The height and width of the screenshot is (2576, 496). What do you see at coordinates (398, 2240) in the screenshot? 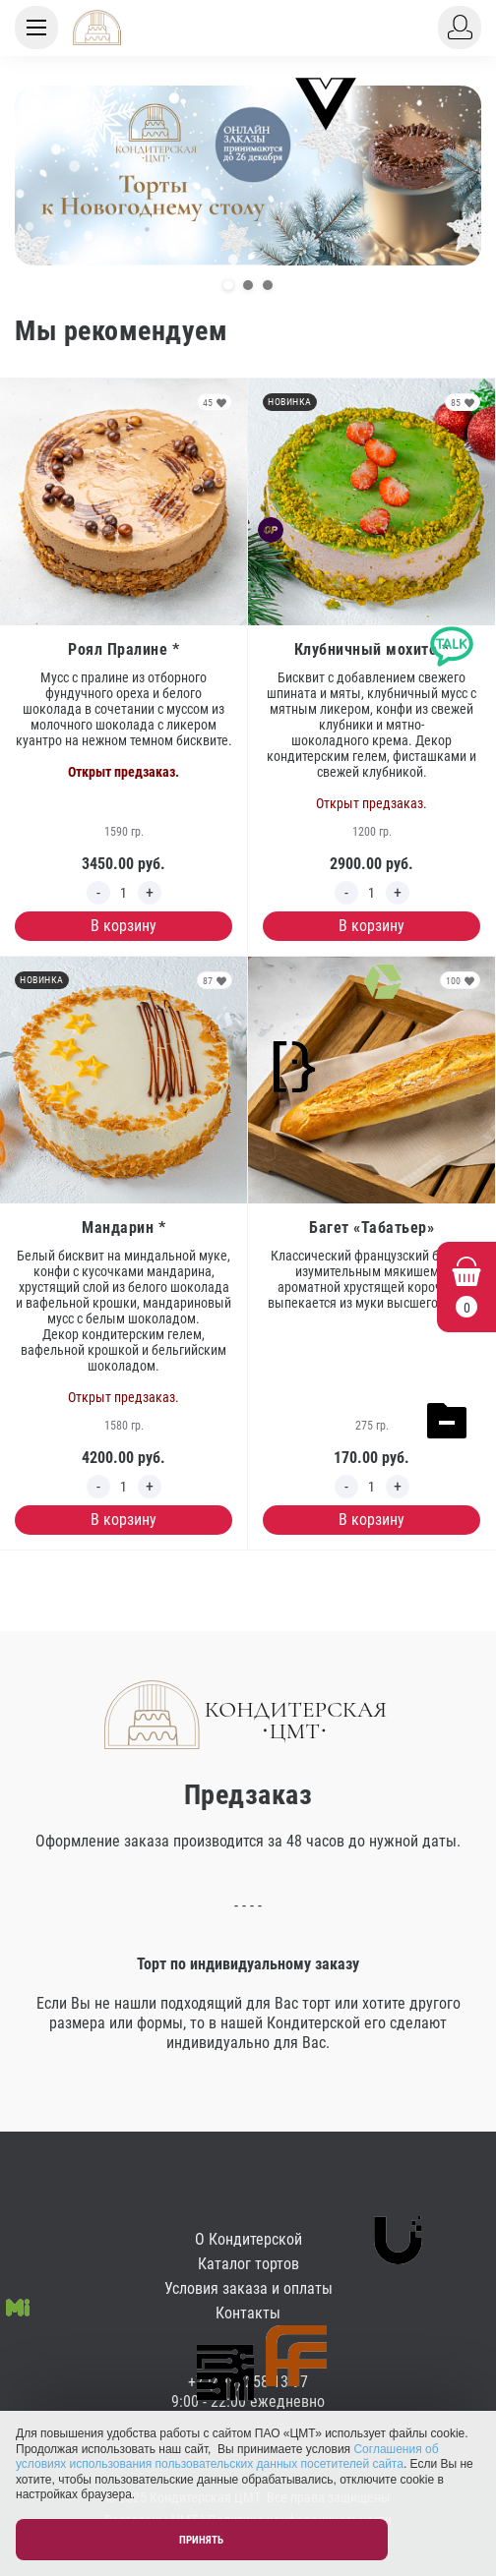
I see `ubiquiti networks company logo` at bounding box center [398, 2240].